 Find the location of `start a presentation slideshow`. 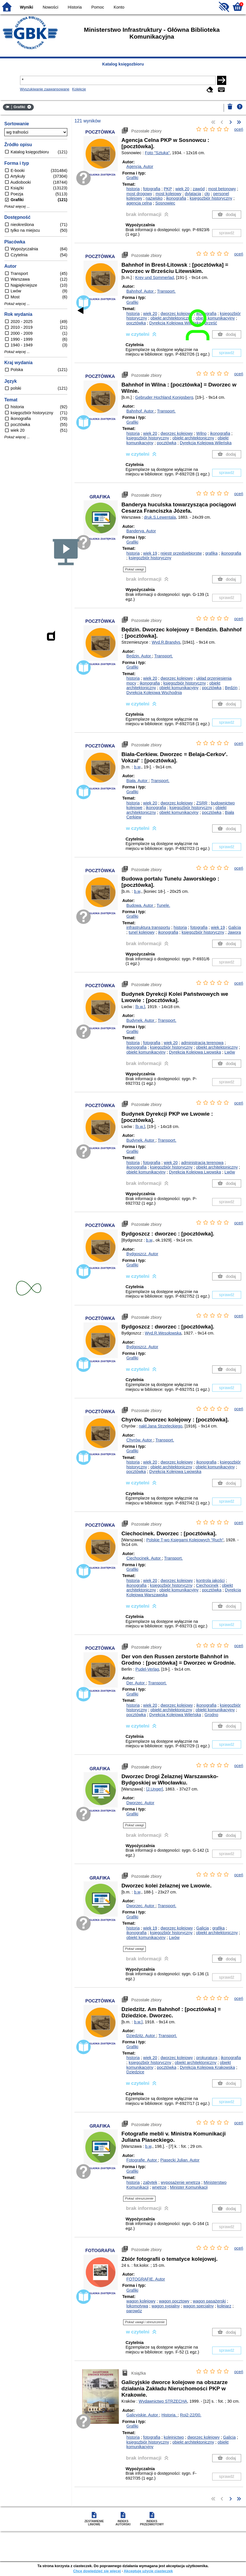

start a presentation slideshow is located at coordinates (66, 552).